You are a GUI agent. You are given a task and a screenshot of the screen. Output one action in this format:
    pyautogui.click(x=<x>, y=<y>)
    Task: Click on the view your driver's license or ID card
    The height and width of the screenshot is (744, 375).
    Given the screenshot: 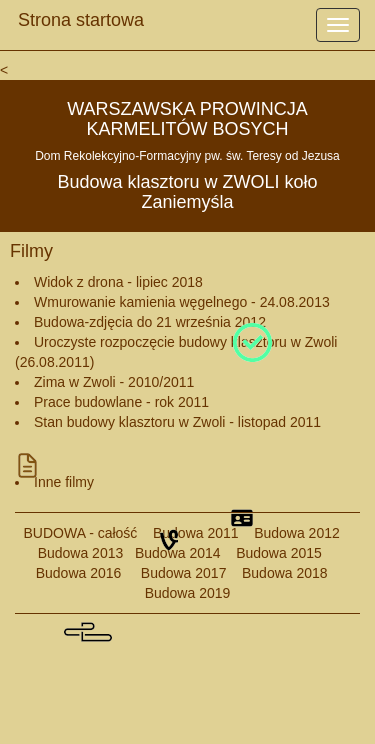 What is the action you would take?
    pyautogui.click(x=242, y=518)
    